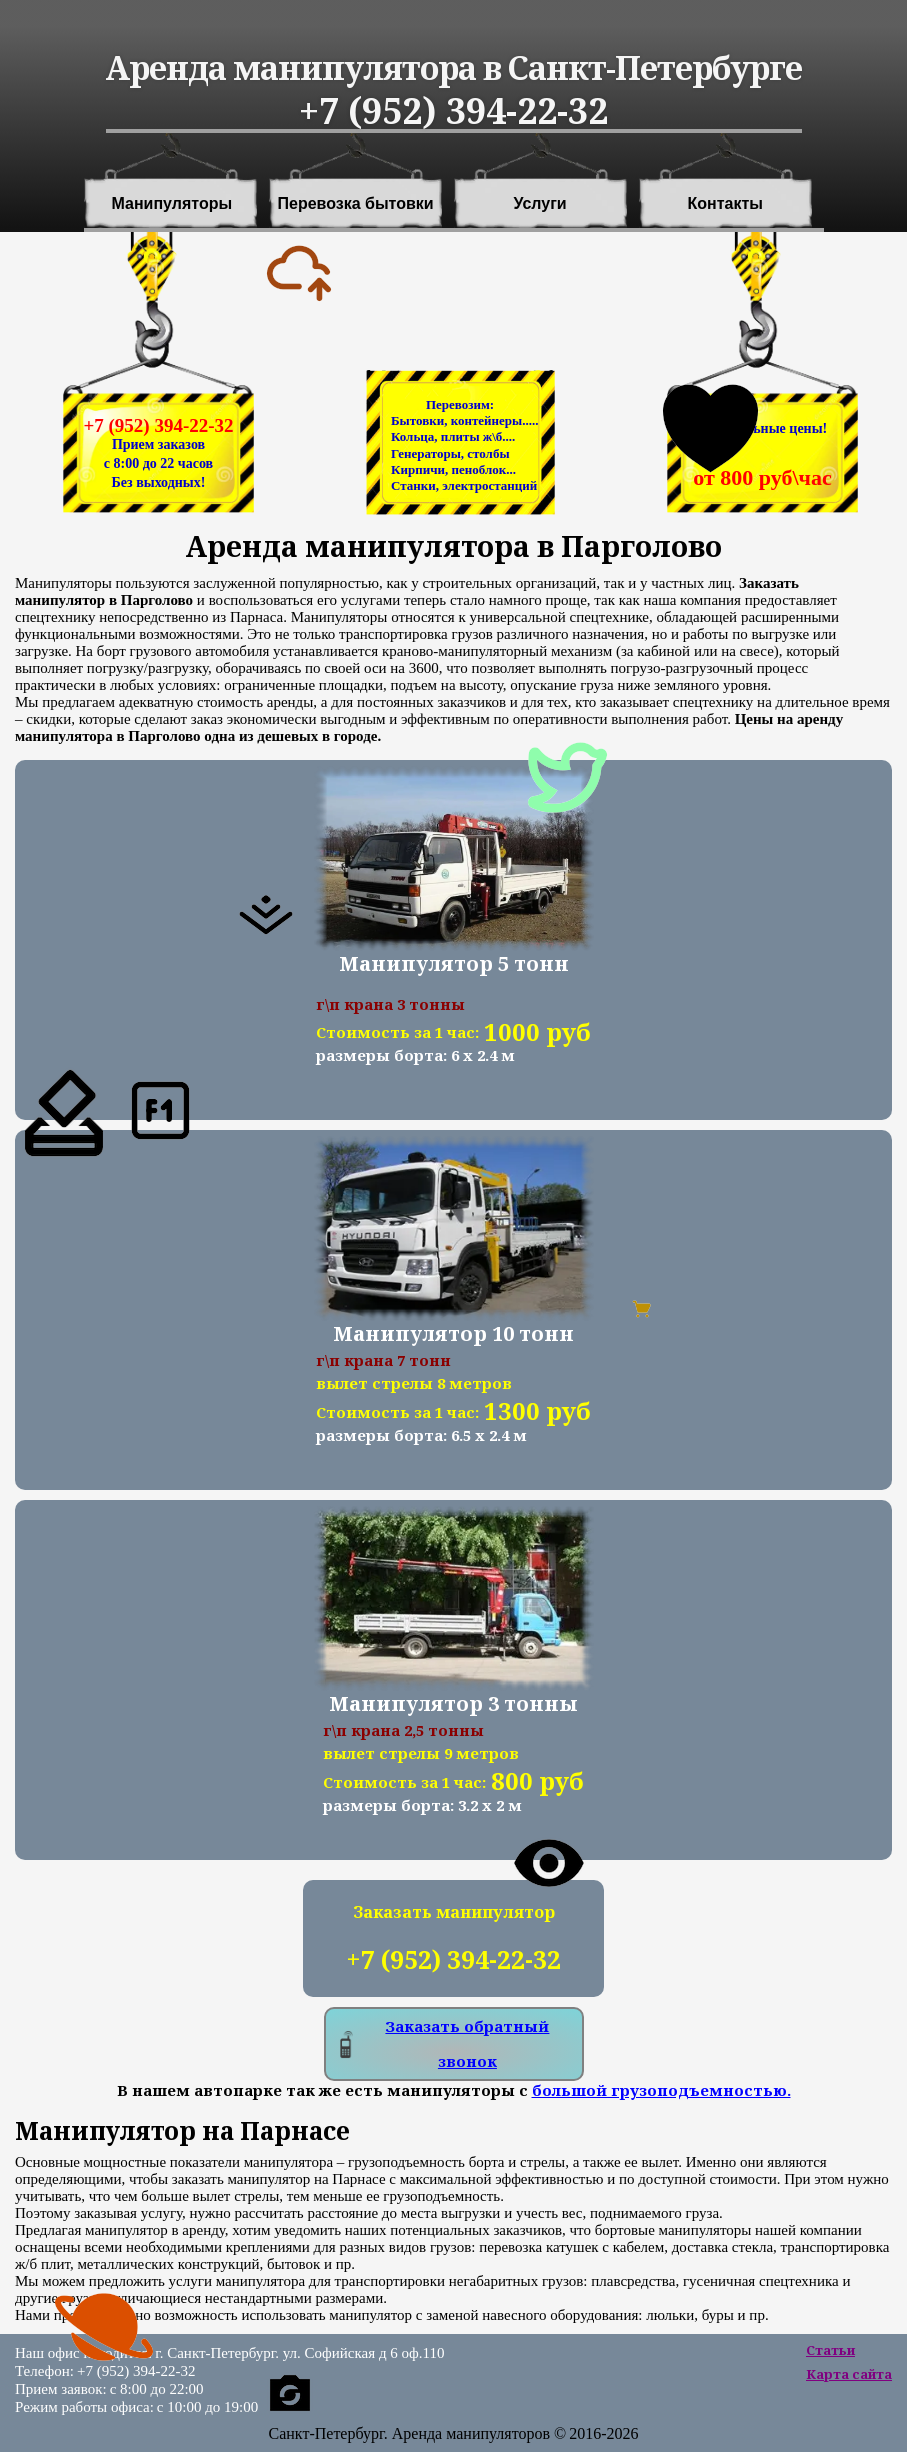 The height and width of the screenshot is (2452, 907). What do you see at coordinates (549, 1863) in the screenshot?
I see `view or preview content` at bounding box center [549, 1863].